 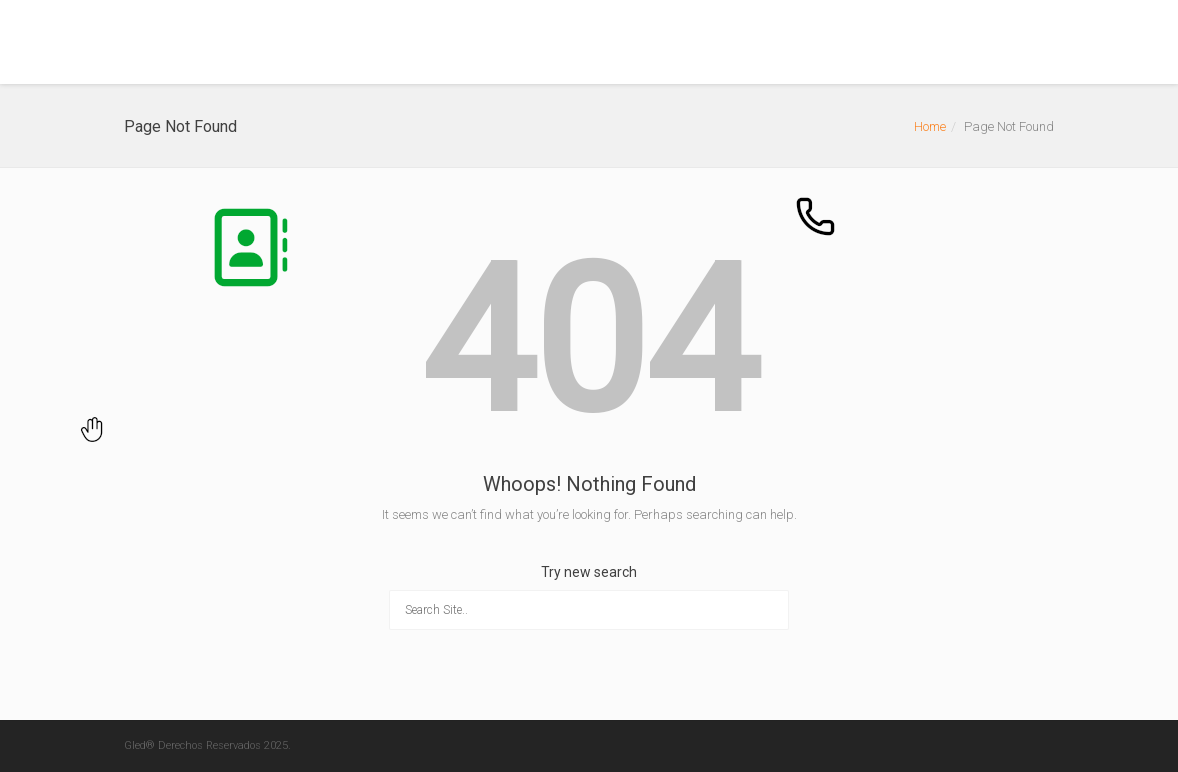 I want to click on access your contacts list, so click(x=248, y=247).